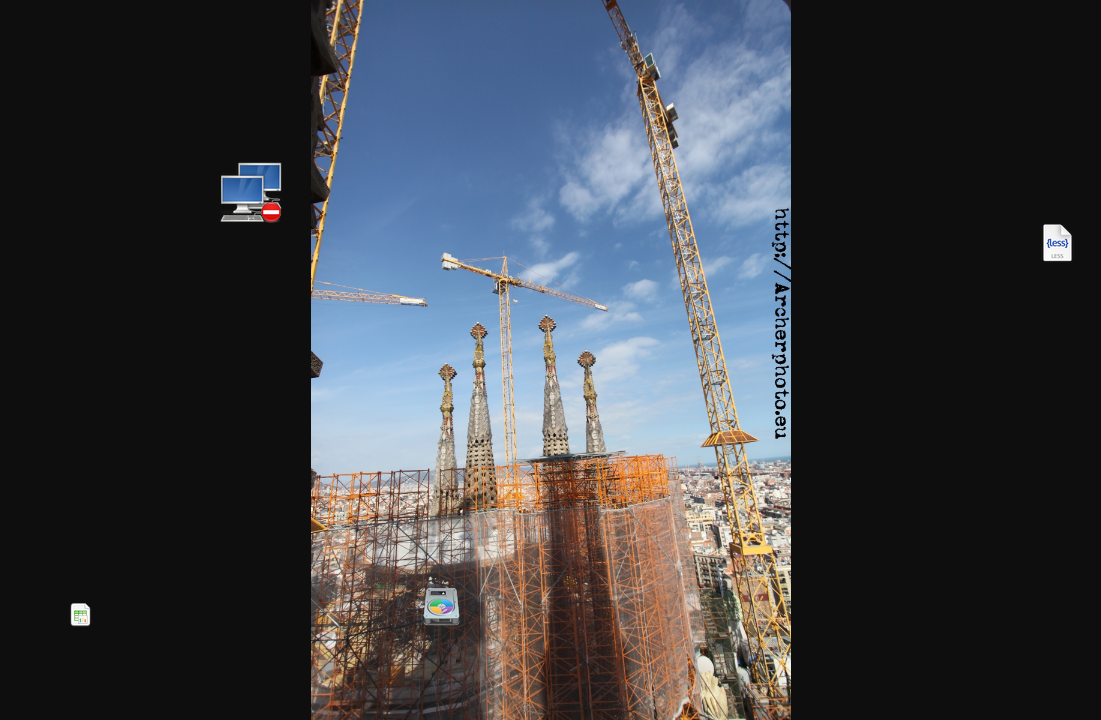 The height and width of the screenshot is (720, 1101). What do you see at coordinates (250, 192) in the screenshot?
I see `indicates network connection error` at bounding box center [250, 192].